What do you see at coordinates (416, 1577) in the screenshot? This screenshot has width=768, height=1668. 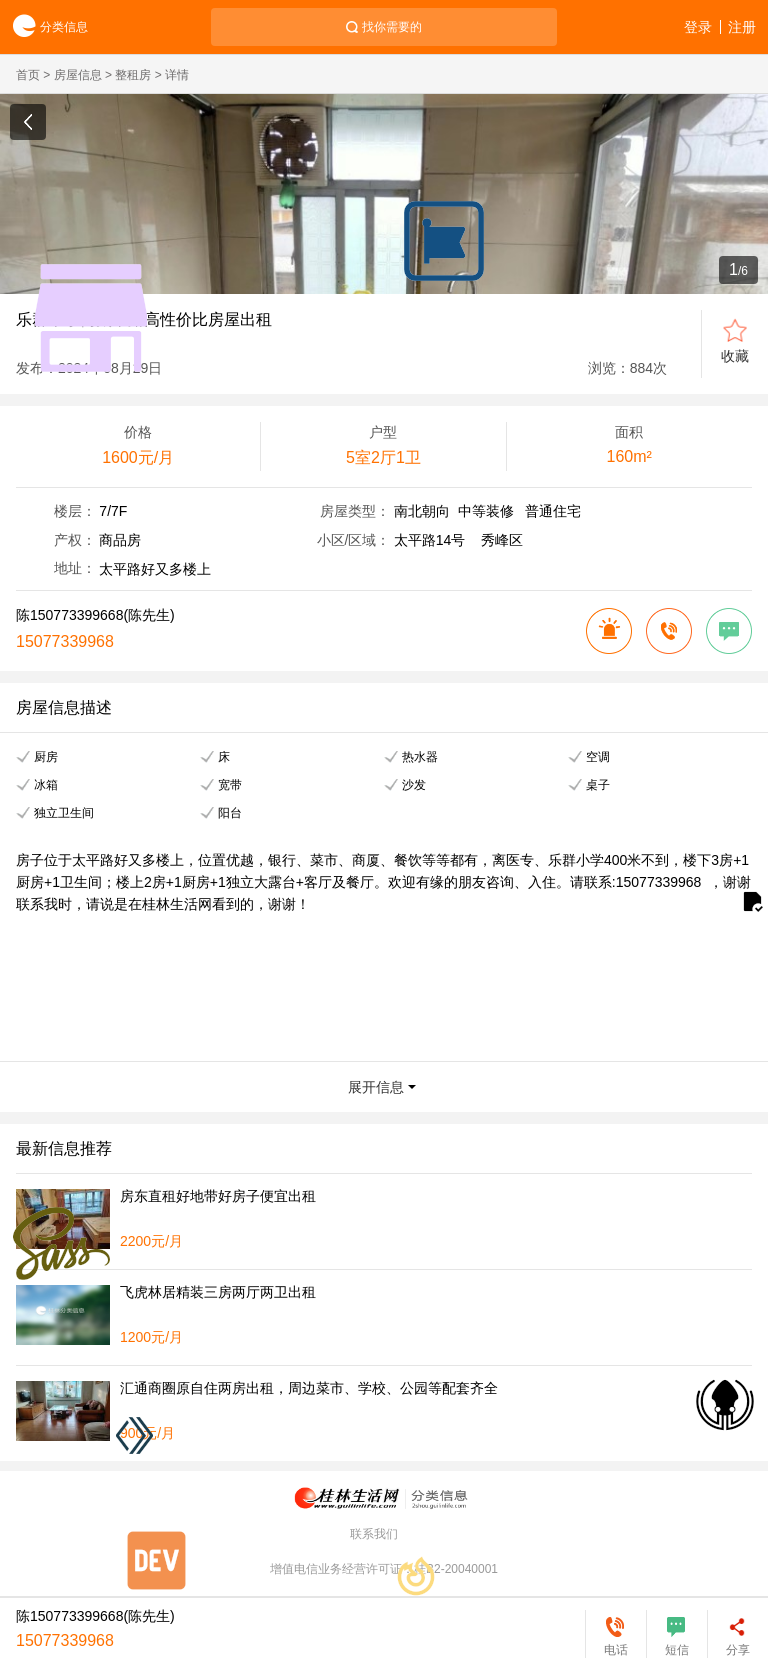 I see `open Firefox browser` at bounding box center [416, 1577].